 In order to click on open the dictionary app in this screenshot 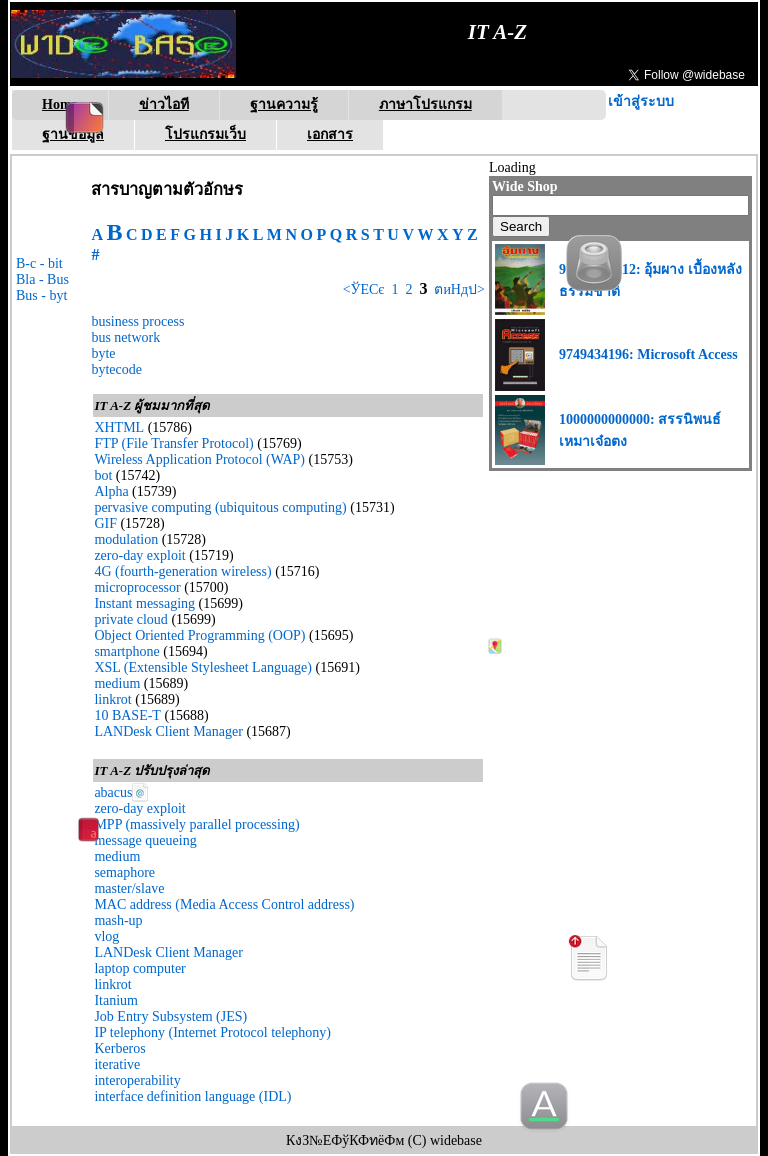, I will do `click(88, 829)`.